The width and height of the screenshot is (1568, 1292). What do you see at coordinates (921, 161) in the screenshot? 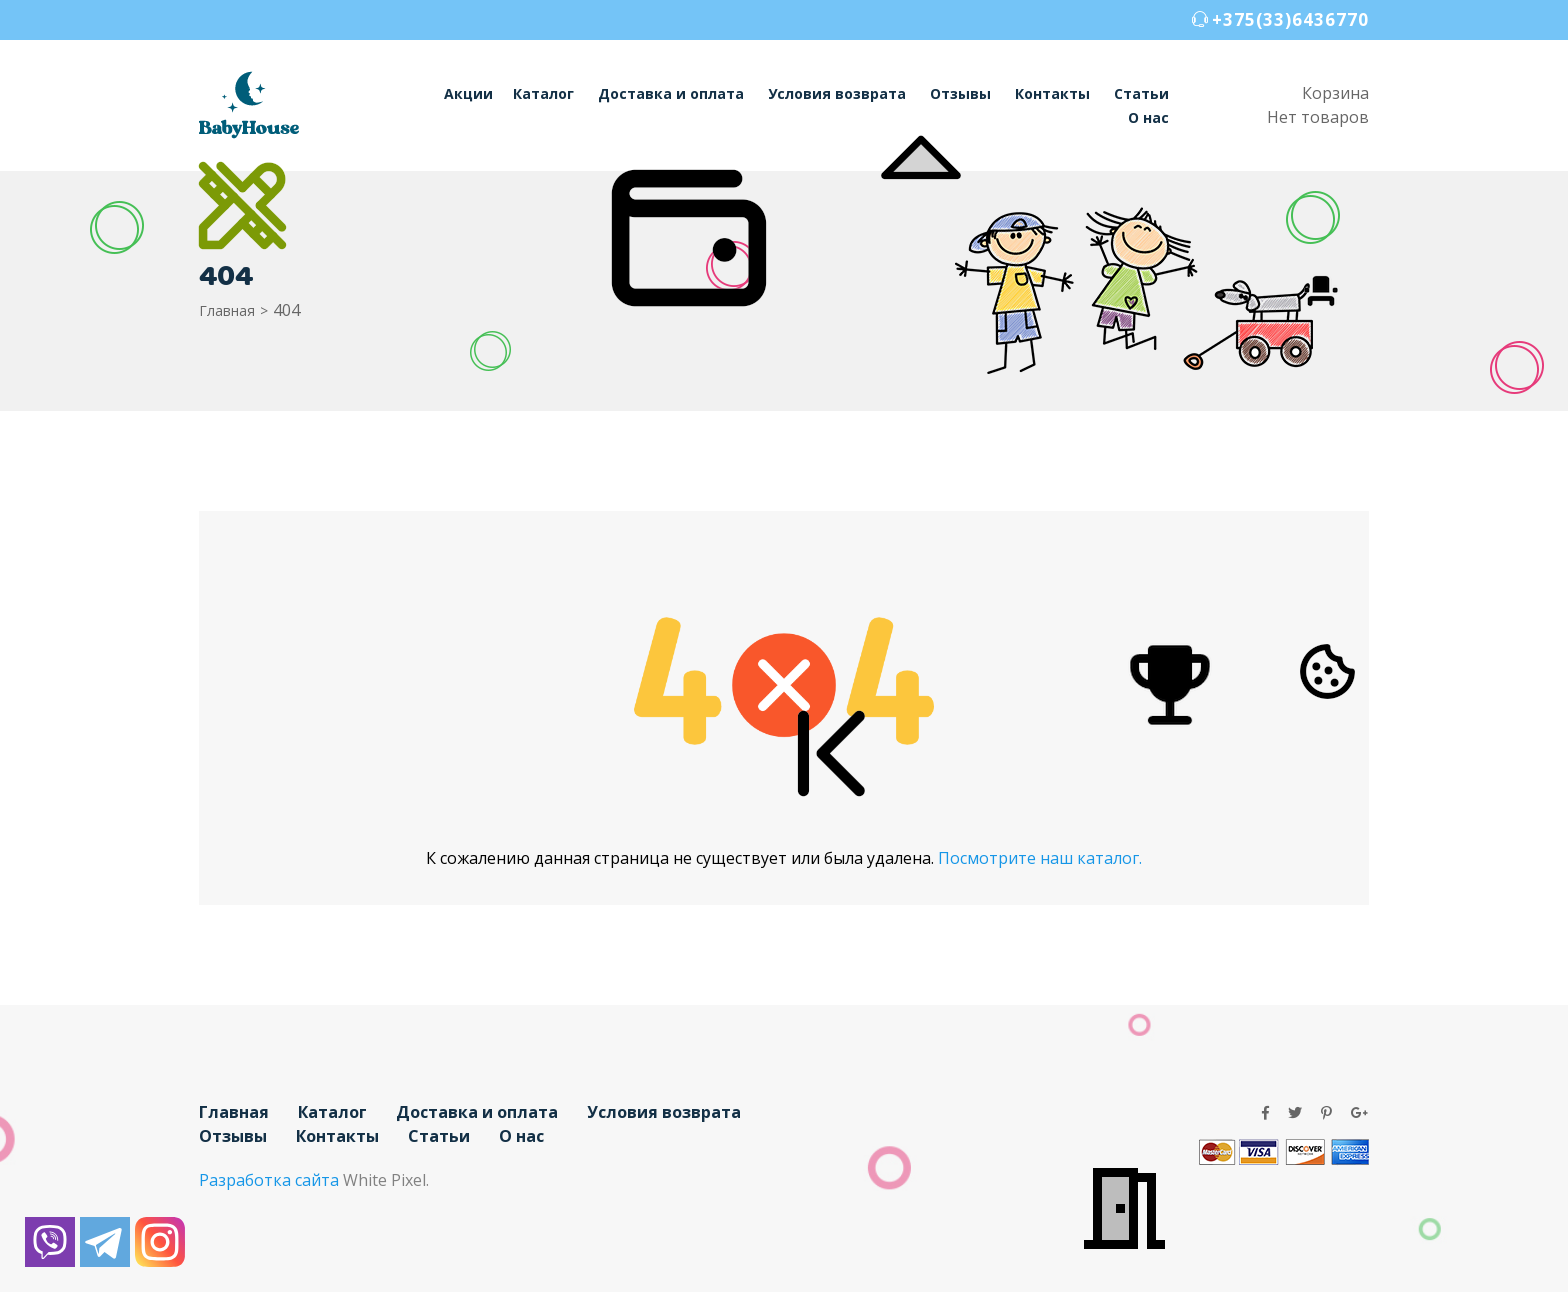
I see `collapse an expanded section` at bounding box center [921, 161].